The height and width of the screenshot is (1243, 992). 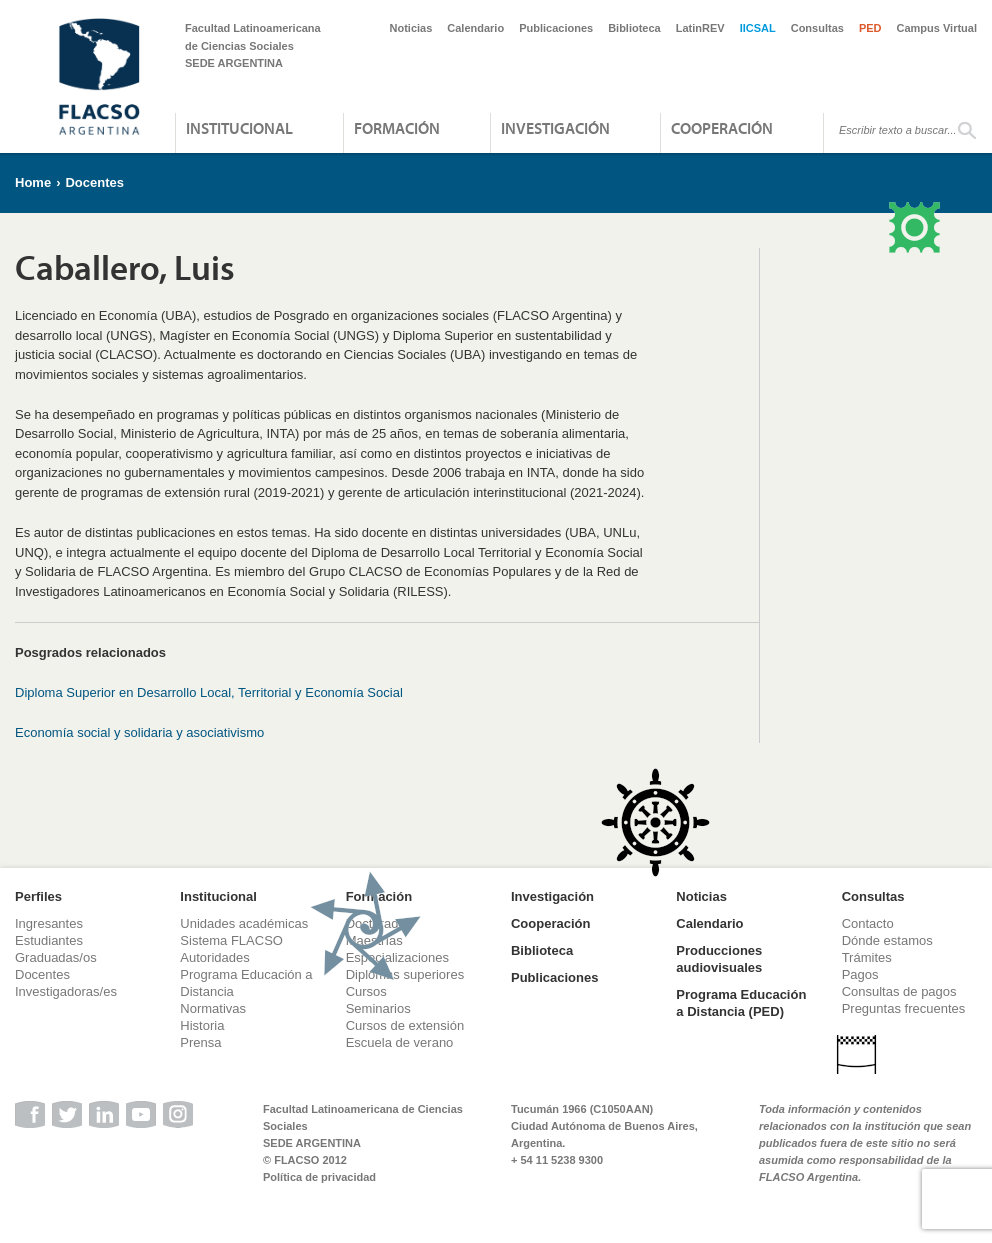 I want to click on indicates a postage stamp or mail item, so click(x=914, y=227).